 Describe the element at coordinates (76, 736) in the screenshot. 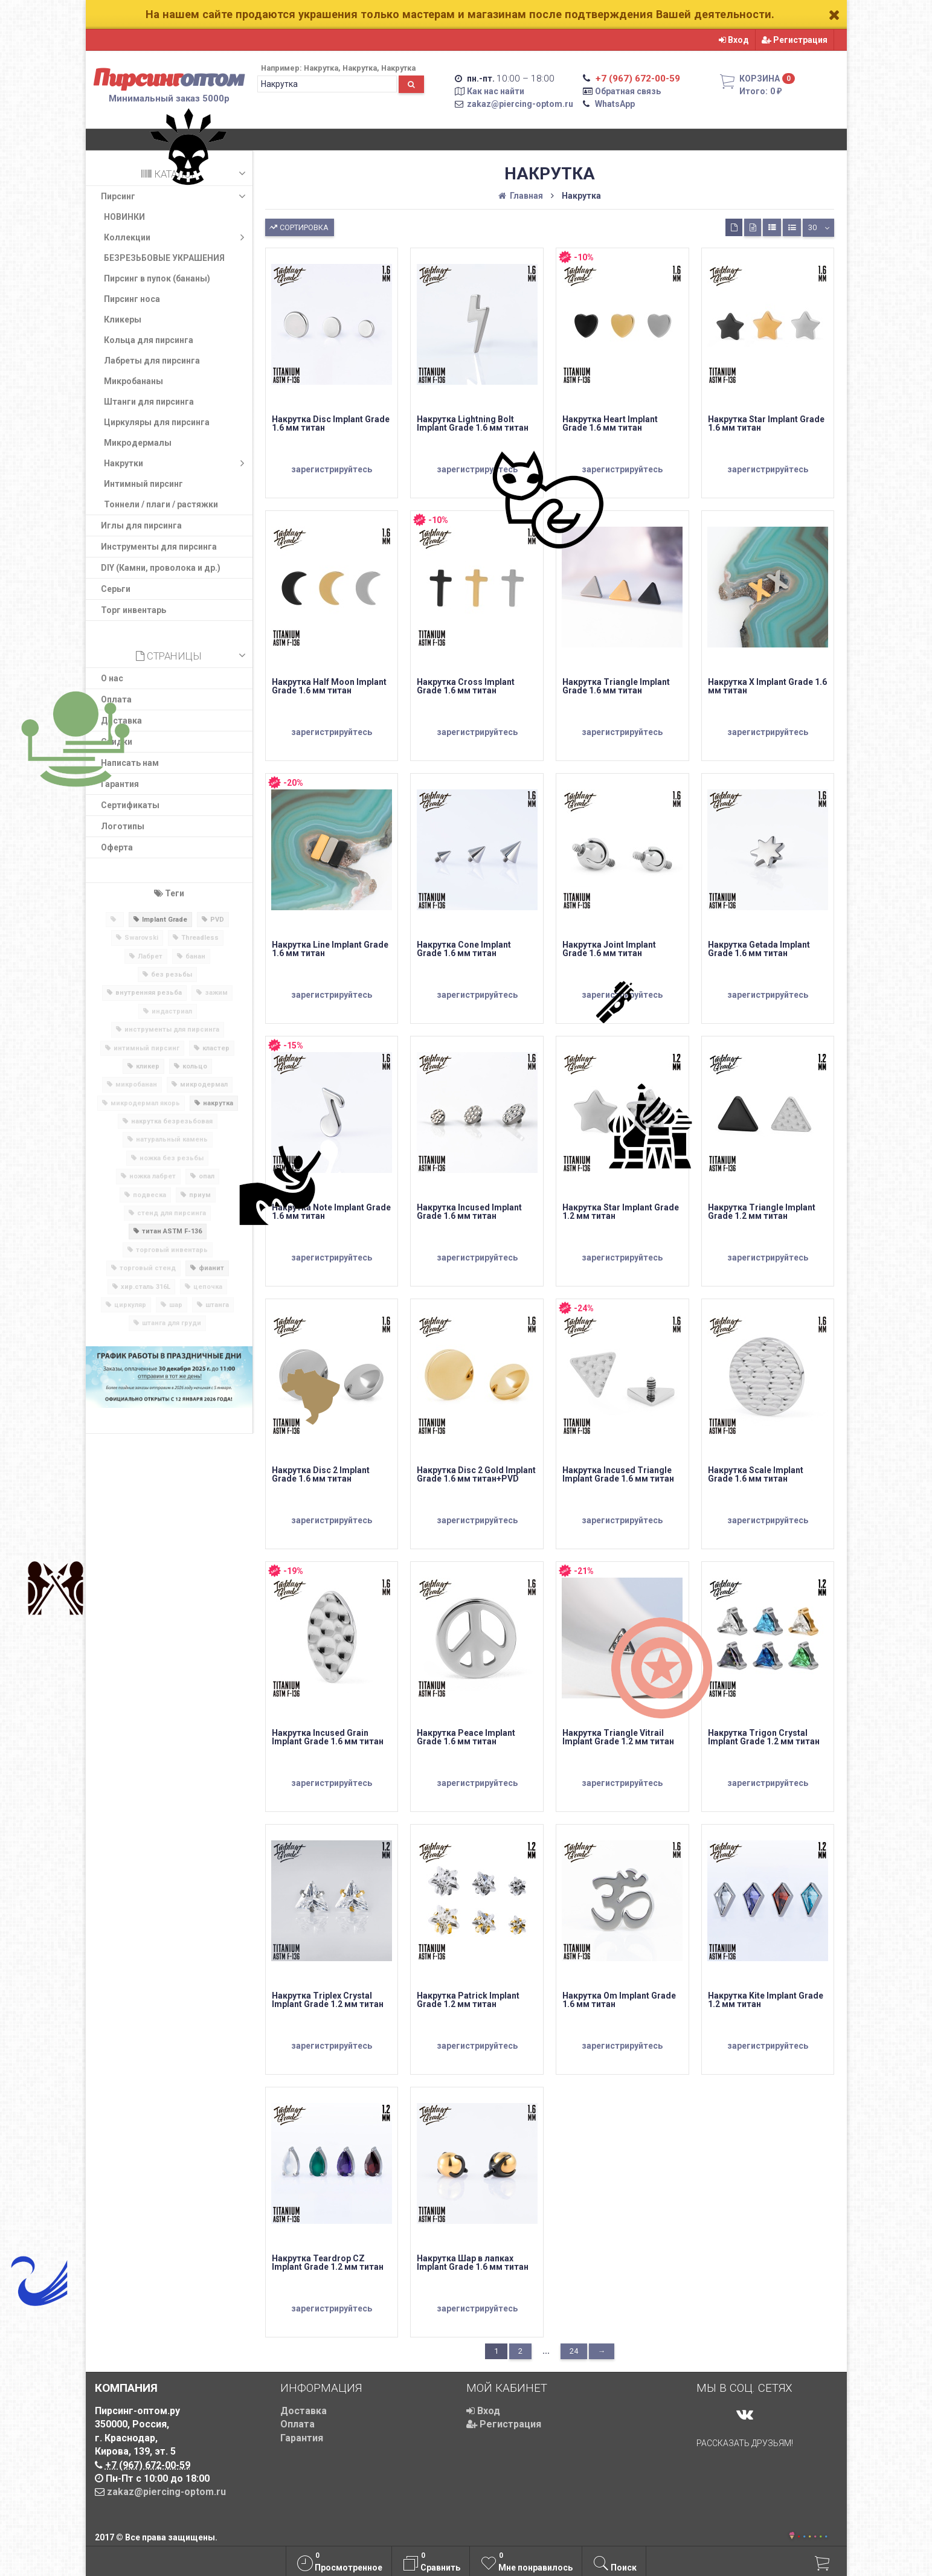

I see `view solar system or planetary model` at that location.